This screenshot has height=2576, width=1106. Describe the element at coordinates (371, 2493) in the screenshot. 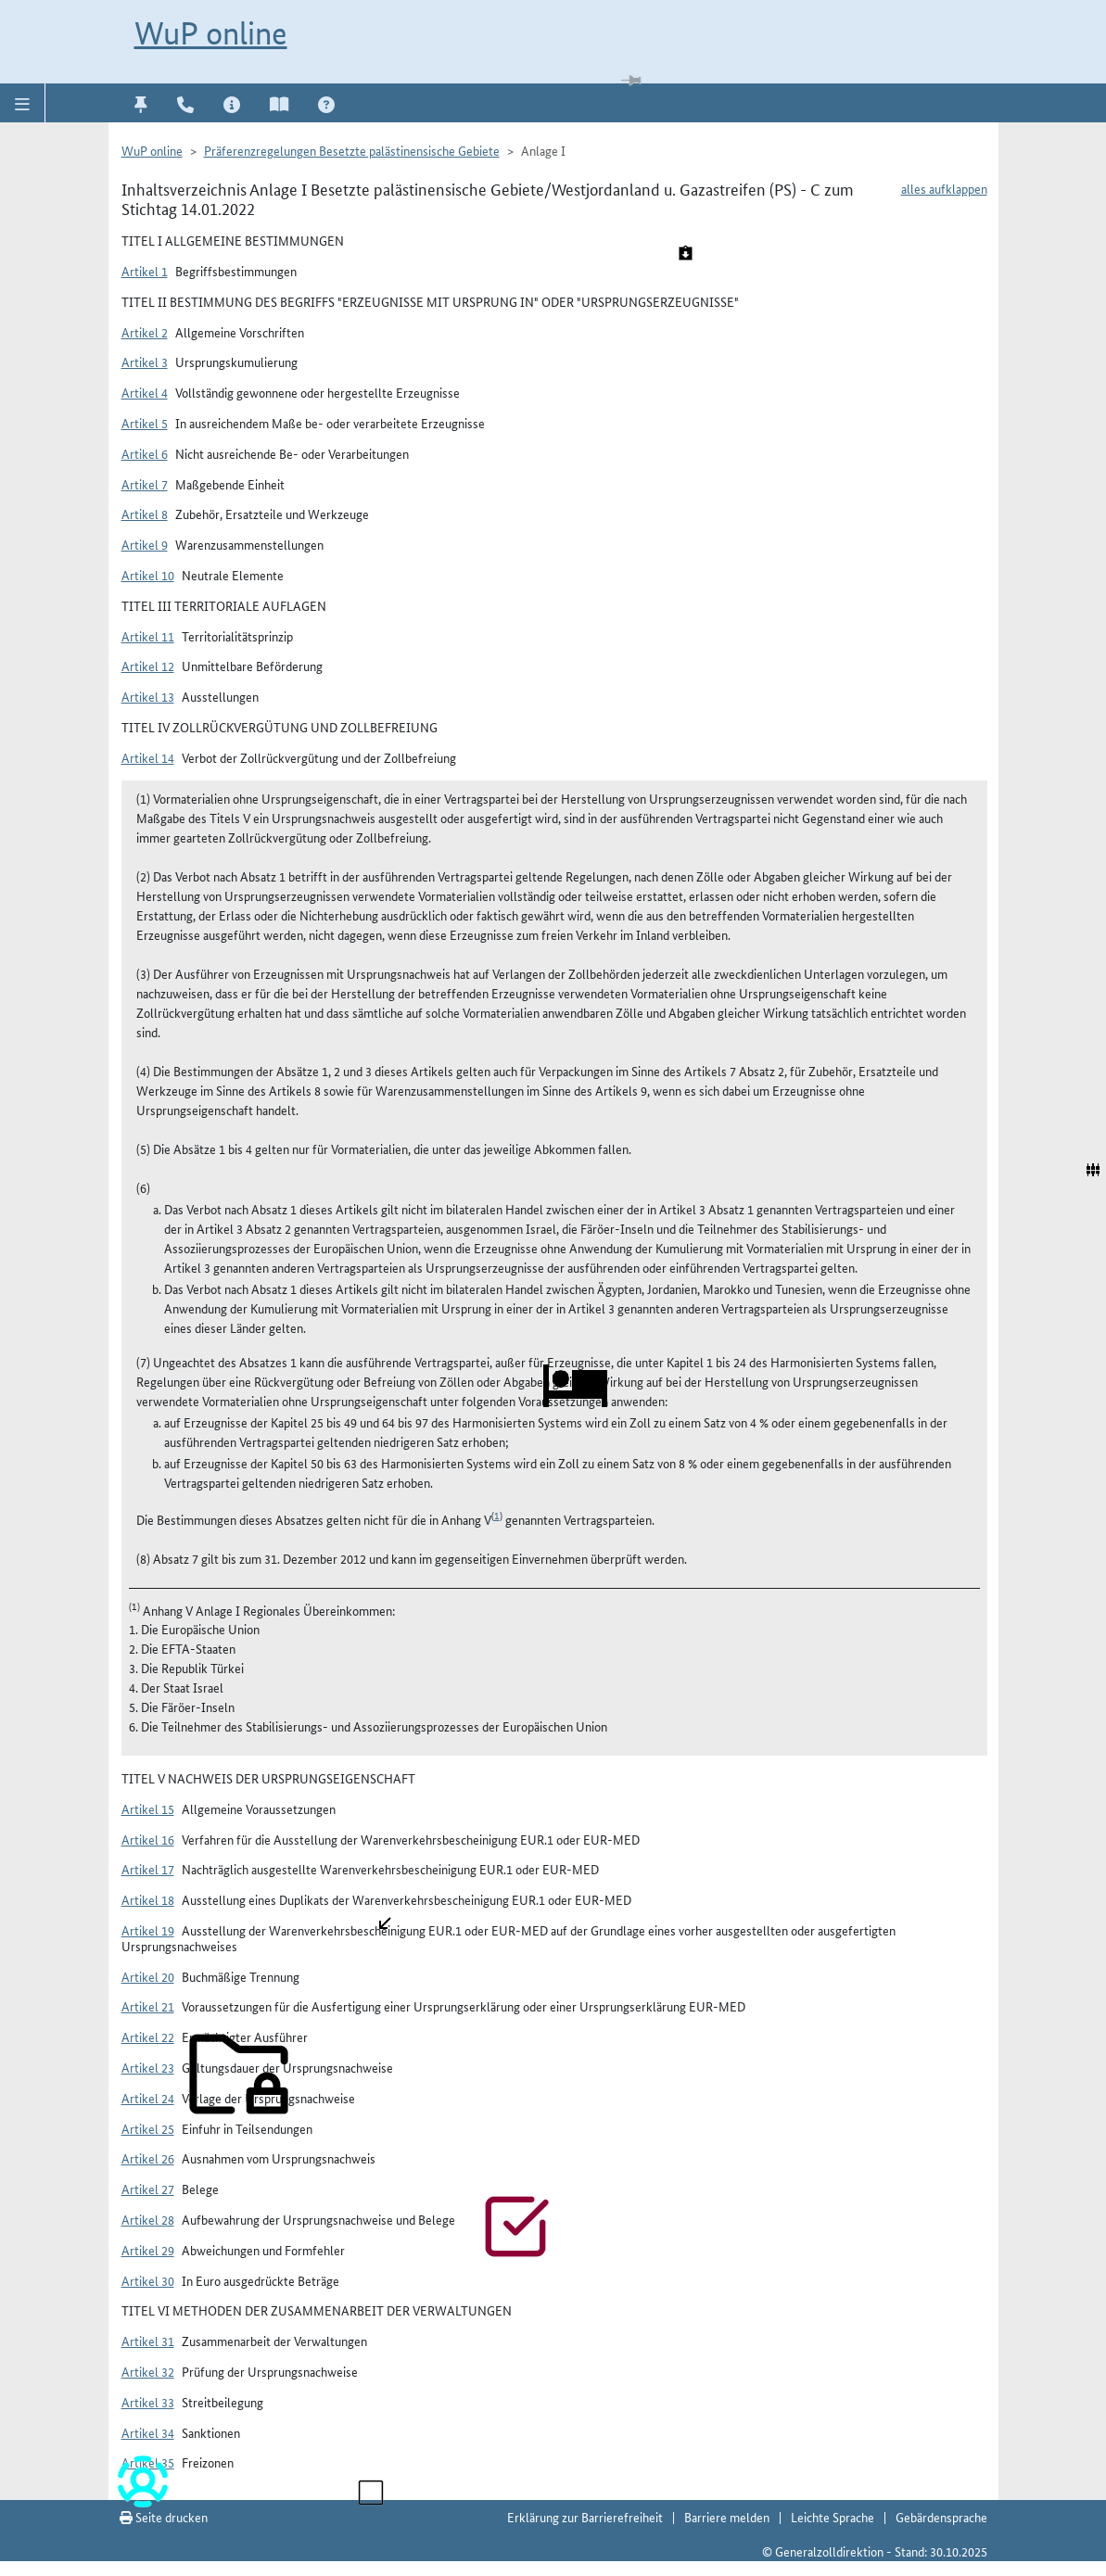

I see `stop media playback` at that location.